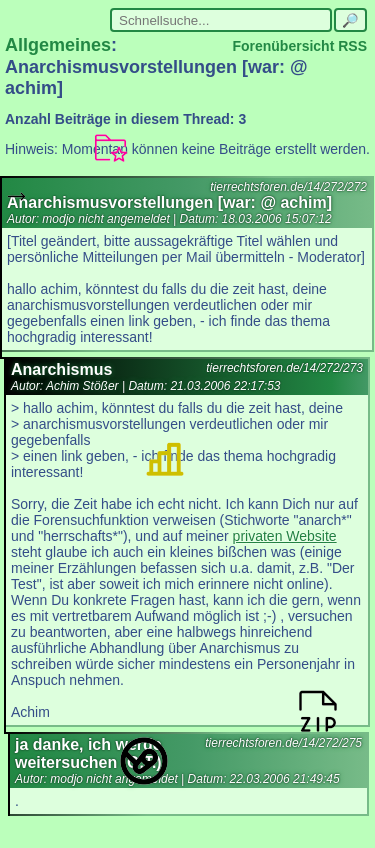 The width and height of the screenshot is (375, 848). Describe the element at coordinates (165, 460) in the screenshot. I see `view analytics or statistics` at that location.